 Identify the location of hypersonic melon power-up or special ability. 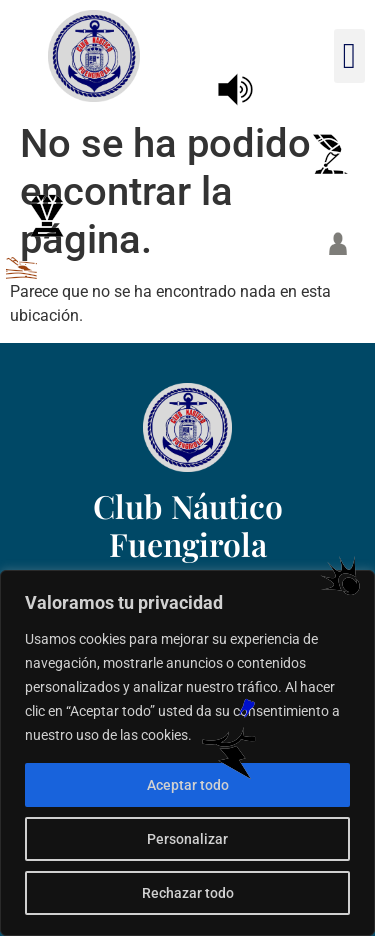
(340, 575).